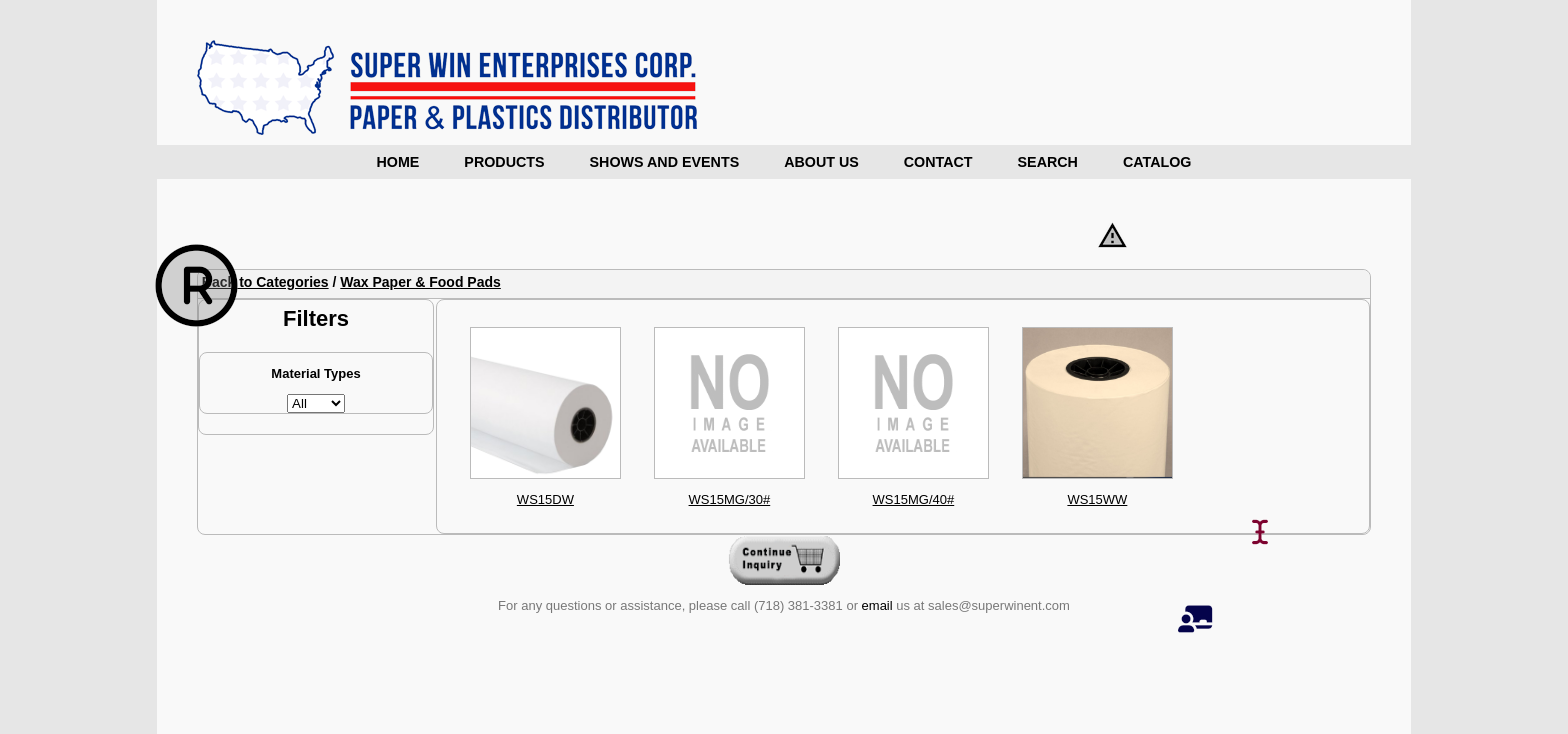  I want to click on text input field is active, so click(1260, 532).